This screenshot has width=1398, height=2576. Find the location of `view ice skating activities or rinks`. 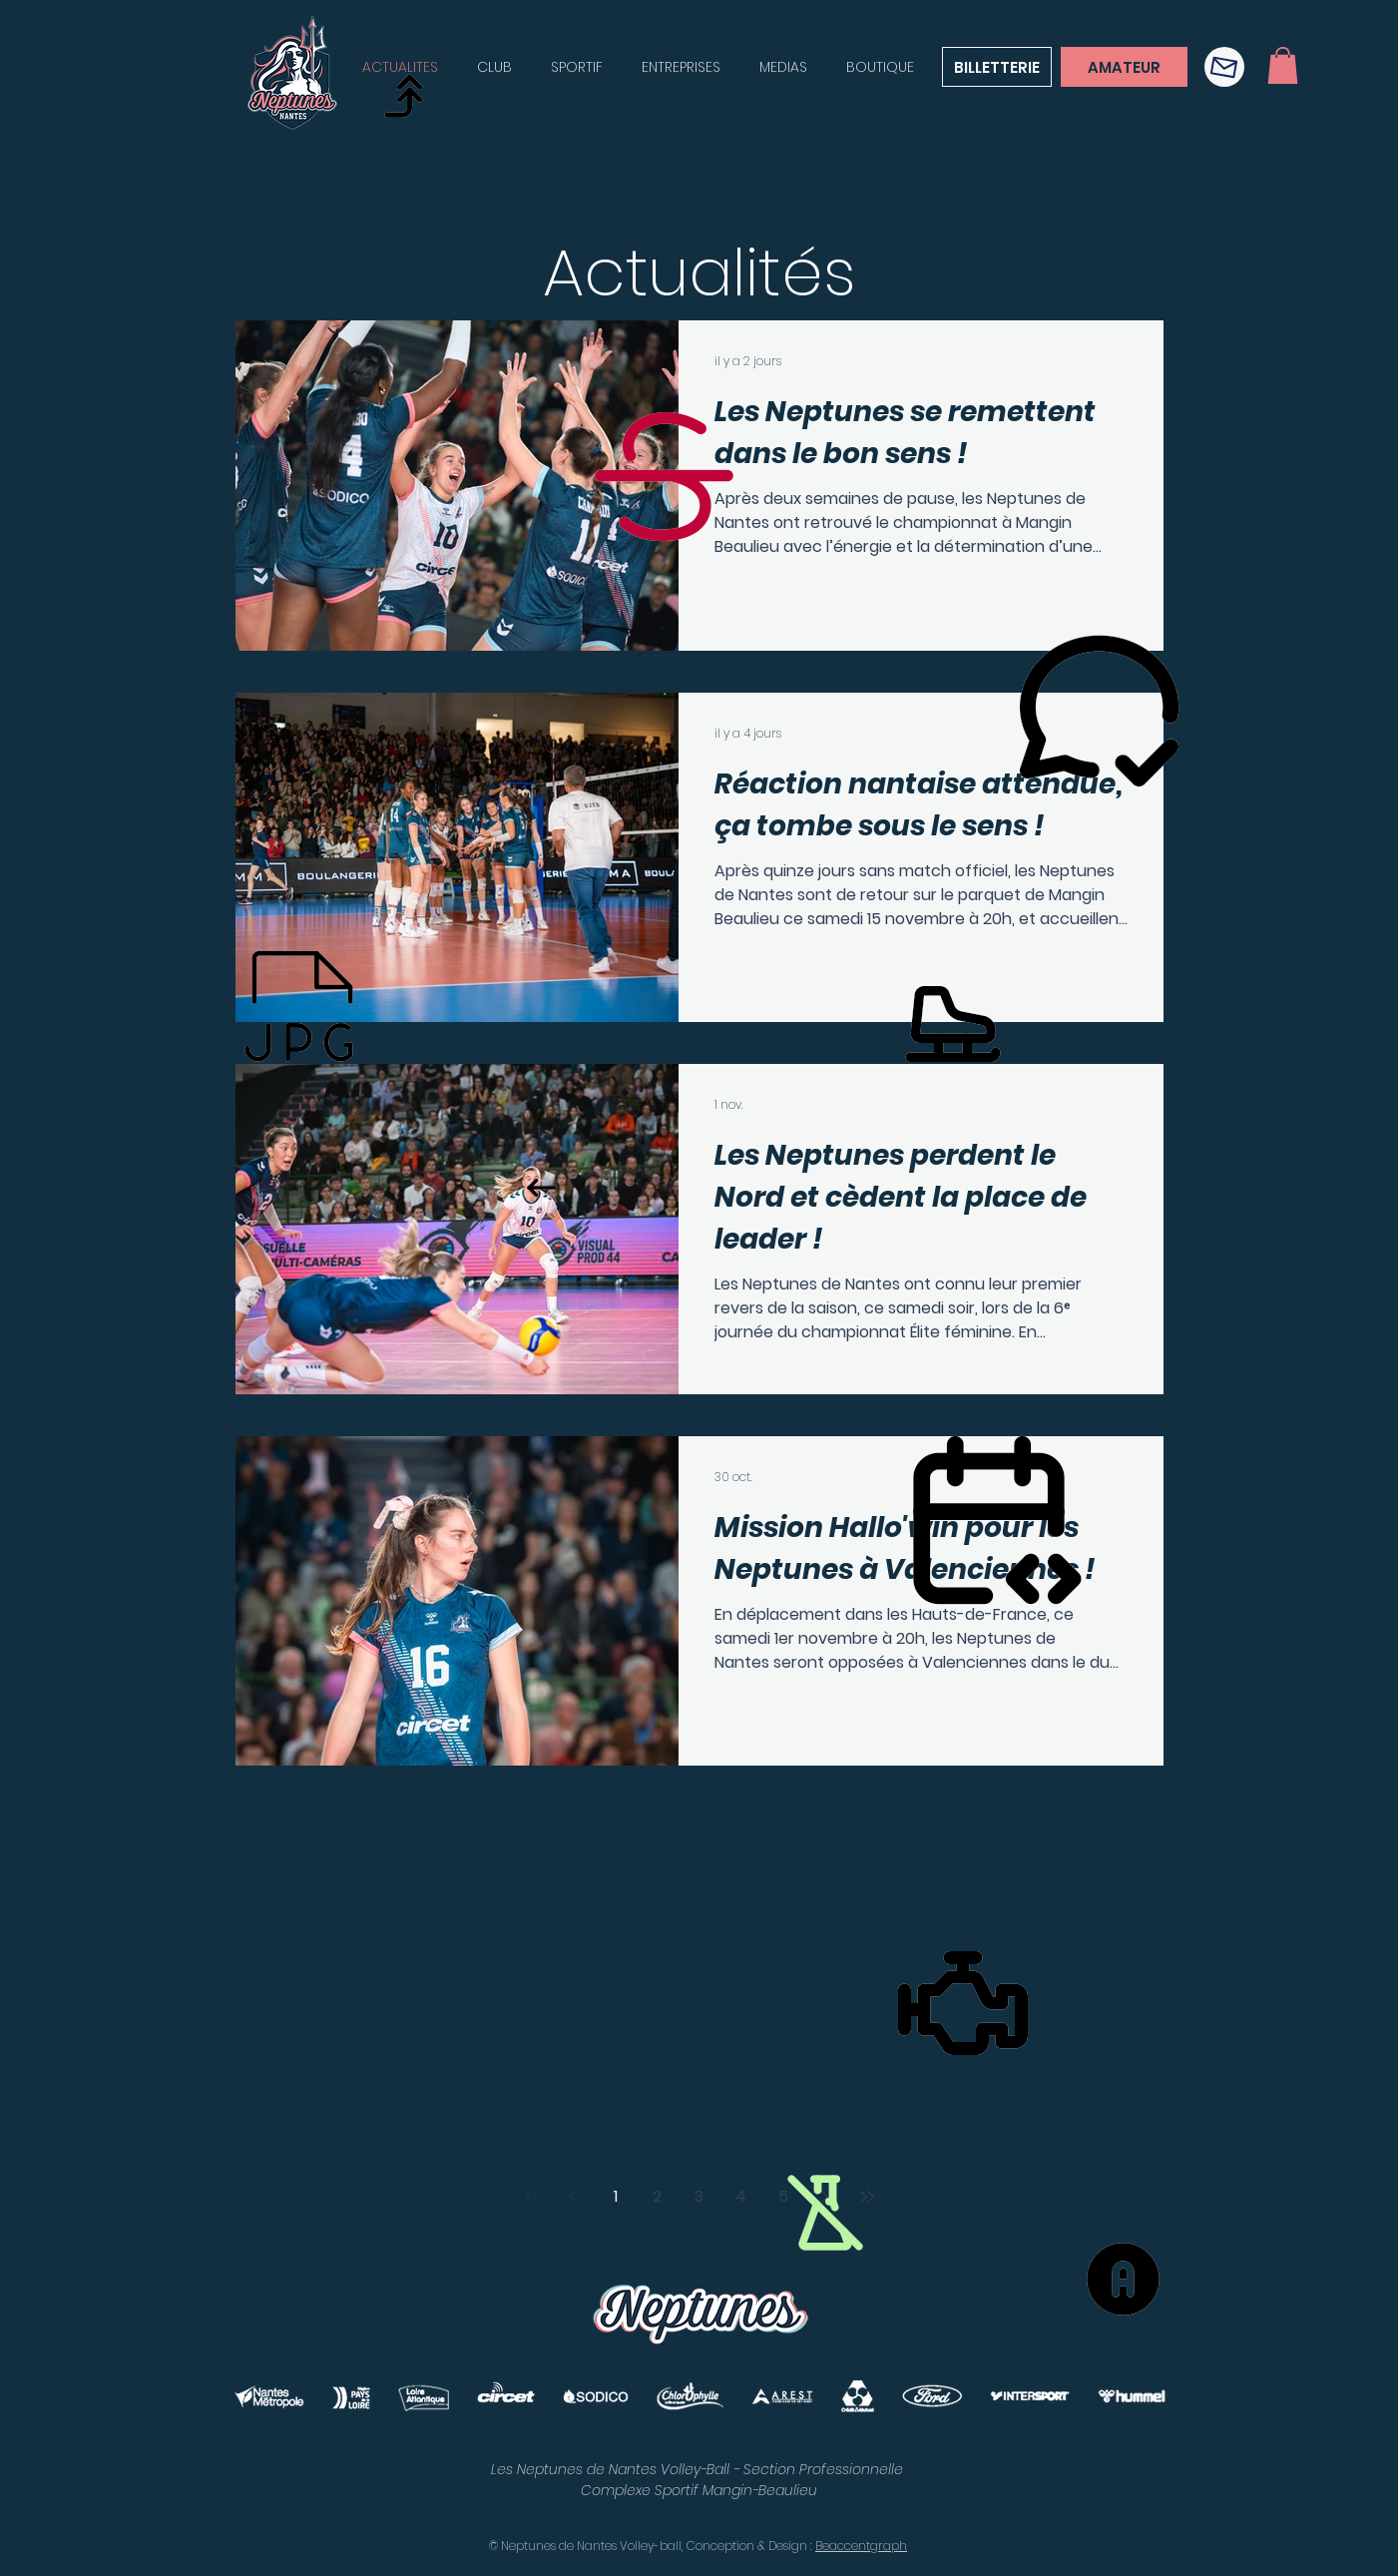

view ice skating activities or rinks is located at coordinates (953, 1024).